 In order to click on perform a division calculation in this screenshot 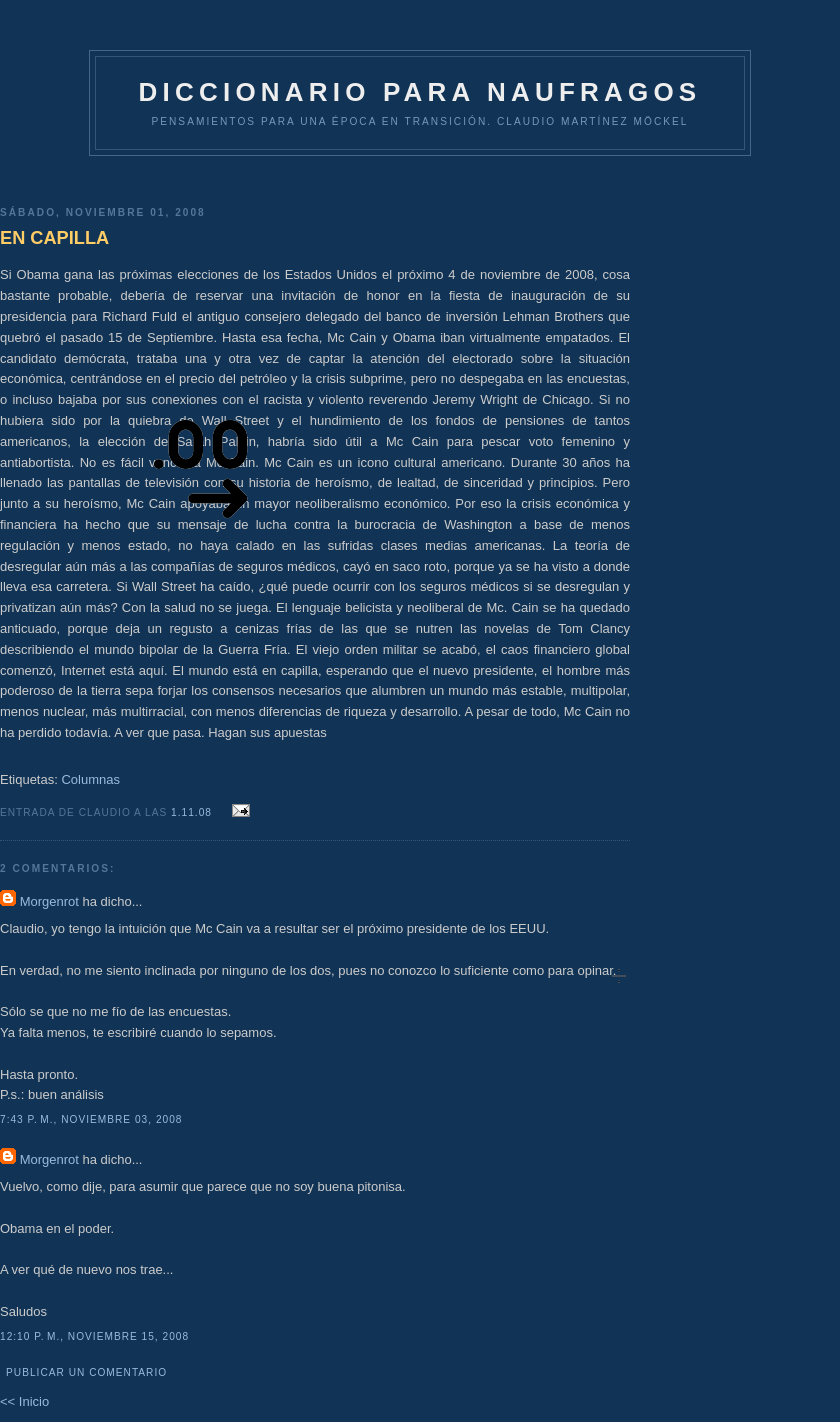, I will do `click(619, 976)`.